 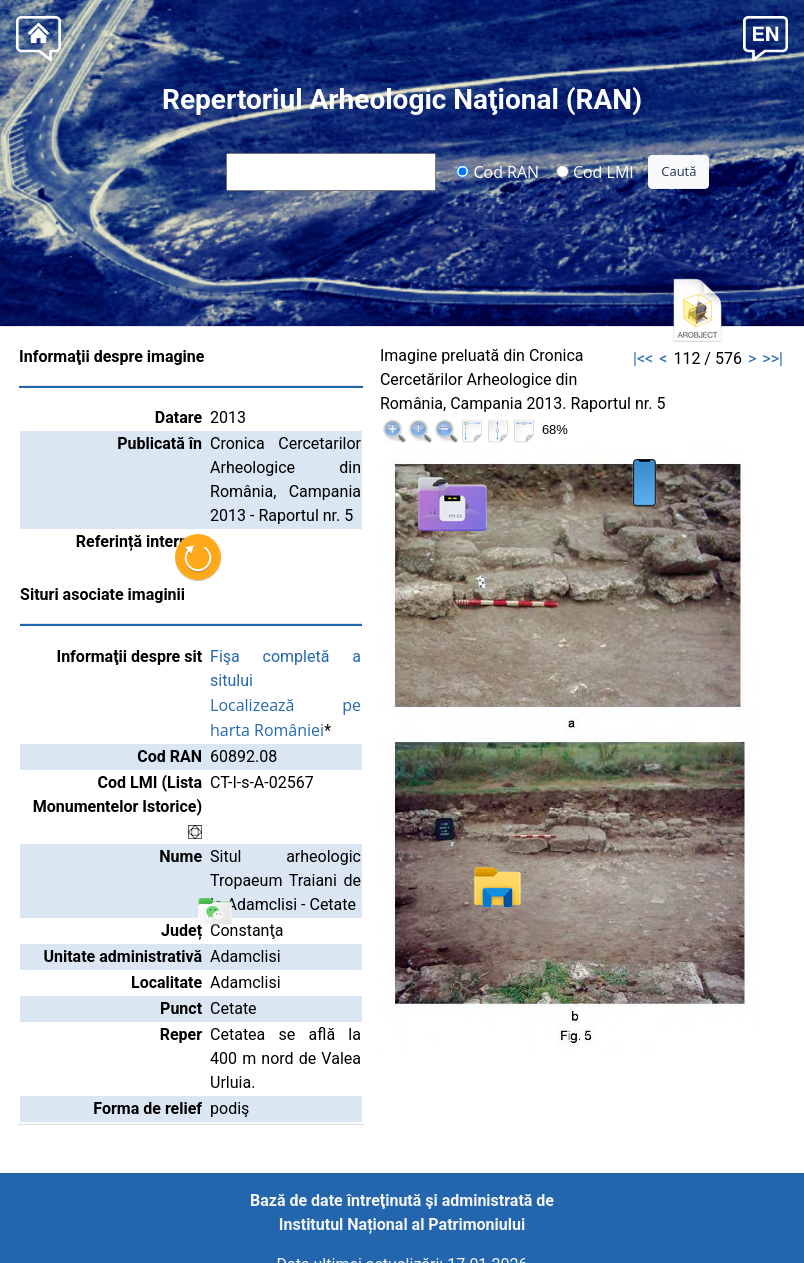 What do you see at coordinates (198, 557) in the screenshot?
I see `restart the system` at bounding box center [198, 557].